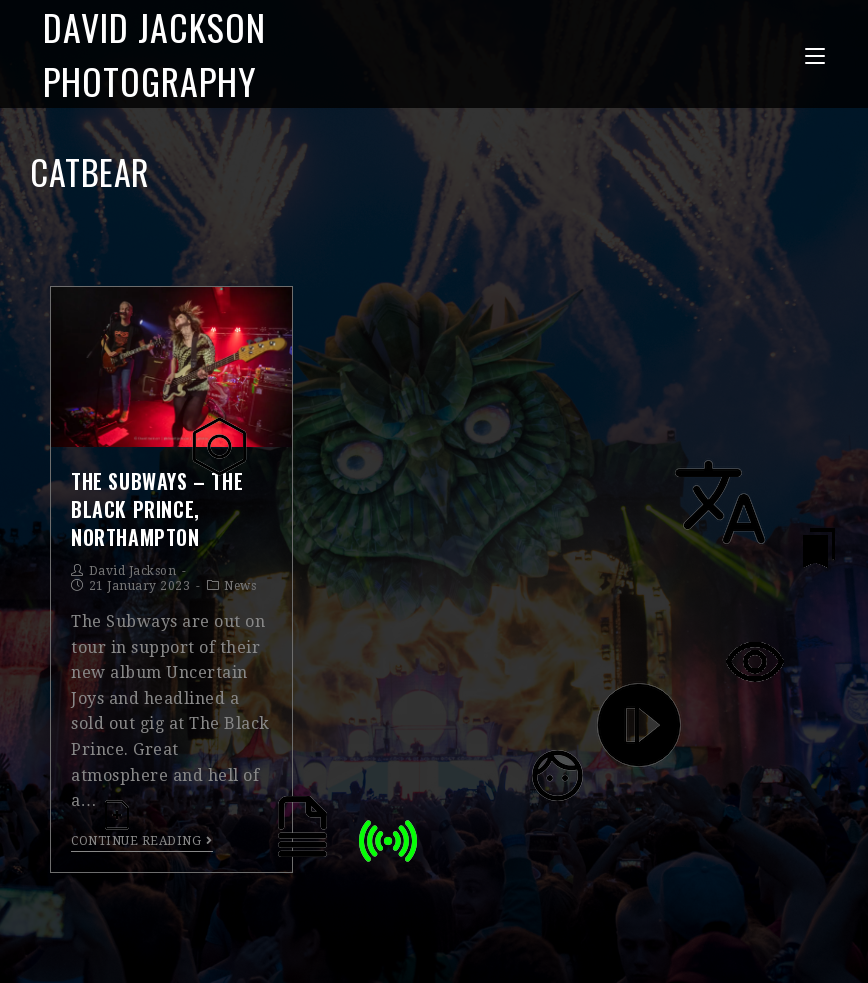 This screenshot has height=983, width=868. I want to click on skip to next track or media item, so click(639, 725).